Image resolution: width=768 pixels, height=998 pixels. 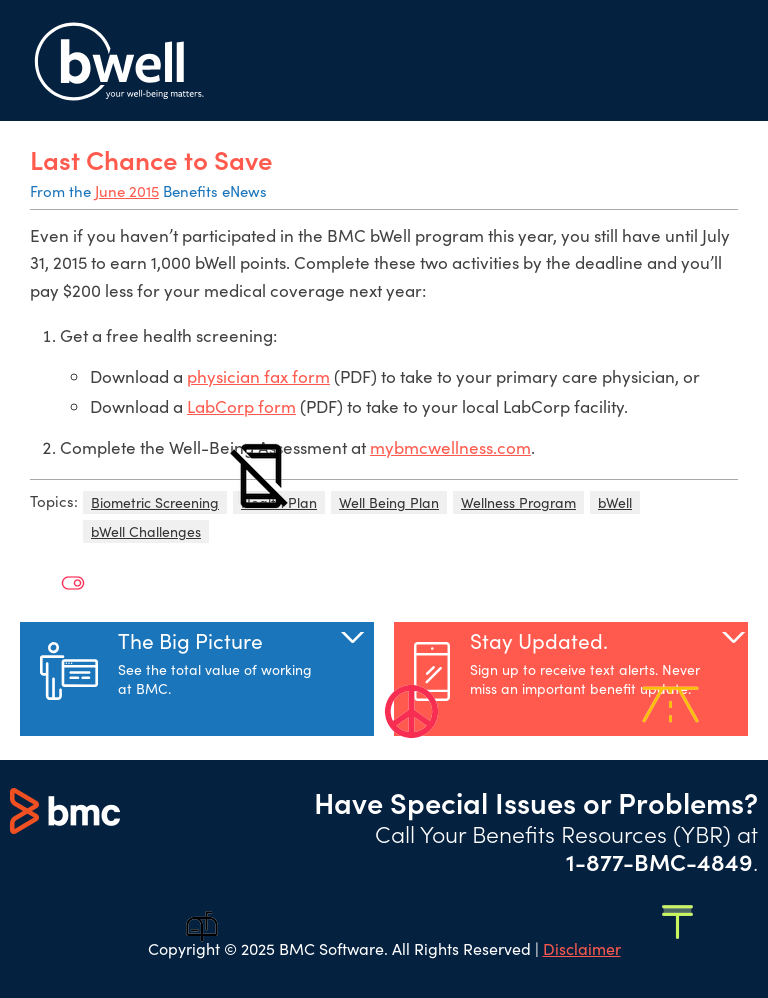 I want to click on peace or anti-war symbol indicator, so click(x=411, y=711).